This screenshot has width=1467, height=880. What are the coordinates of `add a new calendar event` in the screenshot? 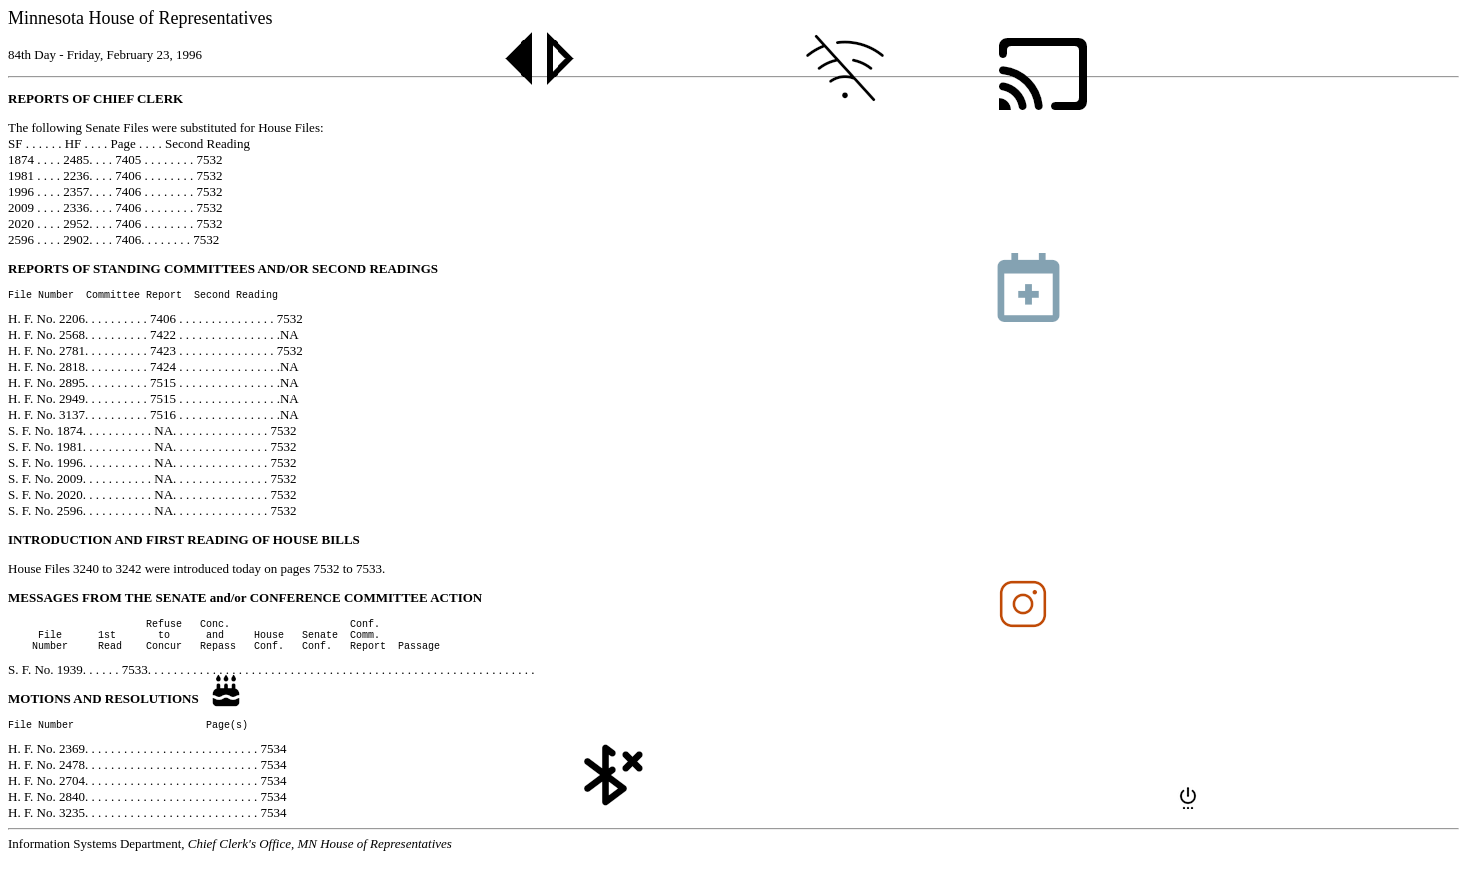 It's located at (1028, 287).